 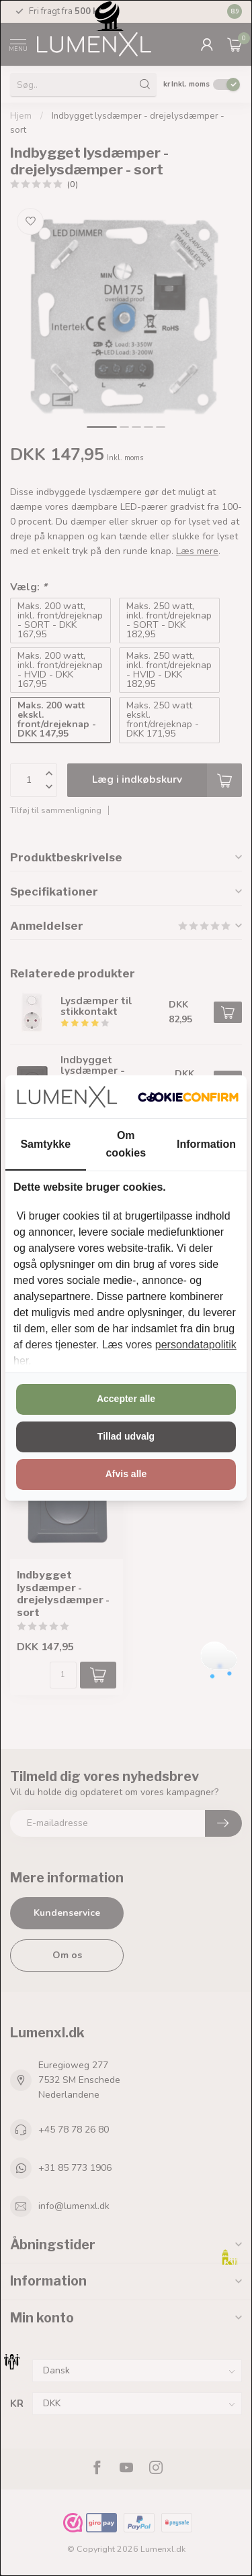 I want to click on satellite dish or radar antenna icon, so click(x=110, y=16).